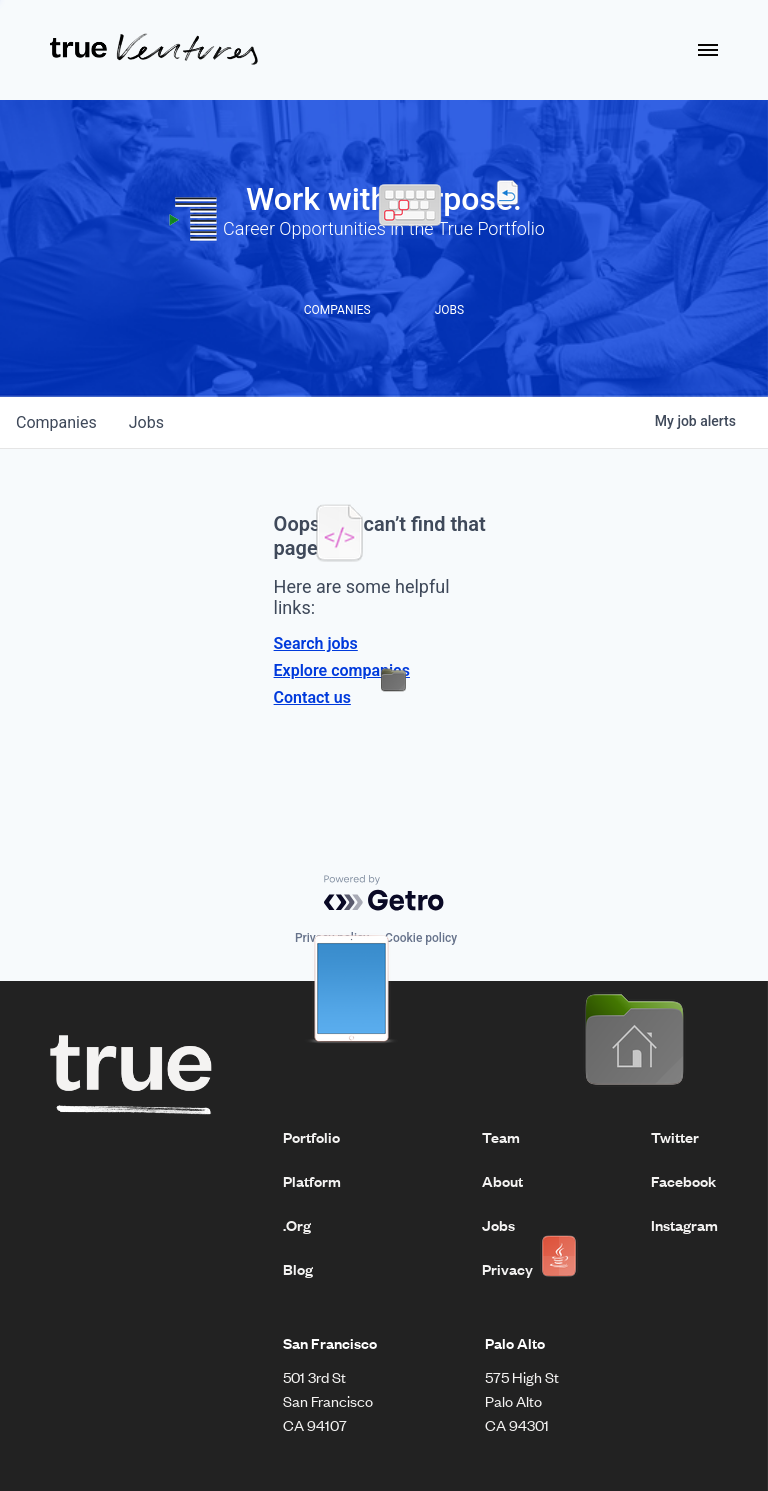  Describe the element at coordinates (351, 989) in the screenshot. I see `connected iPad Pro device` at that location.